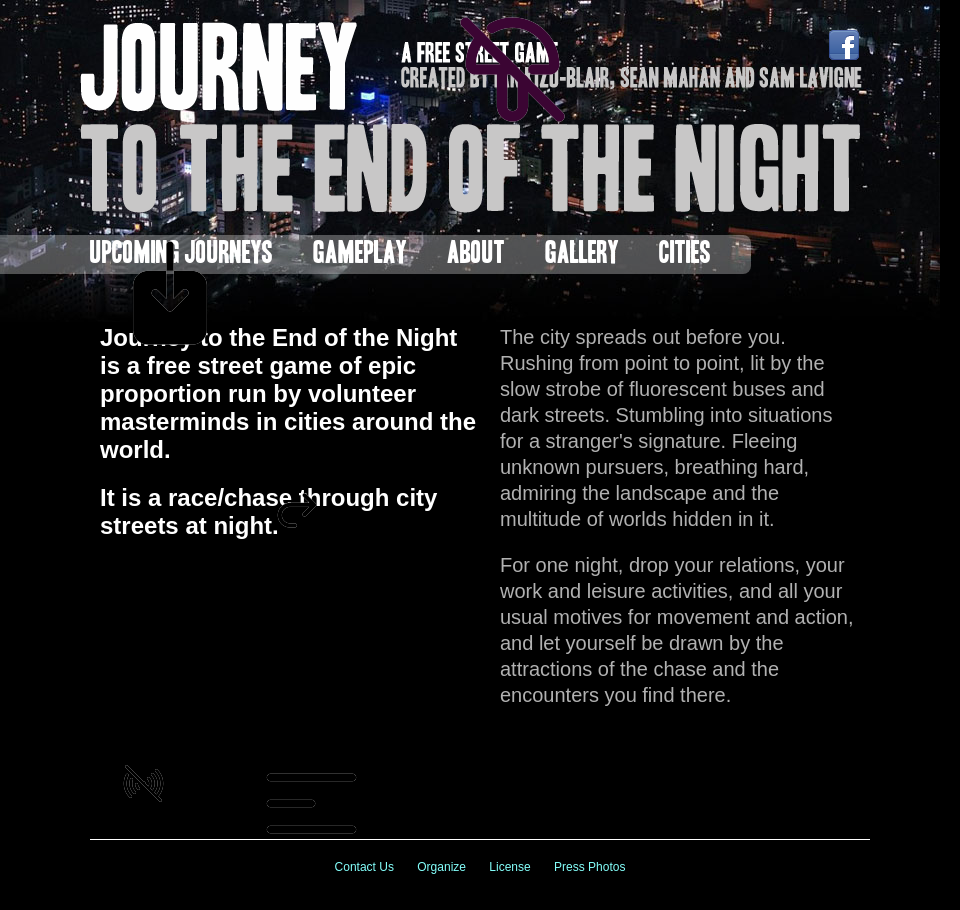  I want to click on redo the last undone action, so click(297, 511).